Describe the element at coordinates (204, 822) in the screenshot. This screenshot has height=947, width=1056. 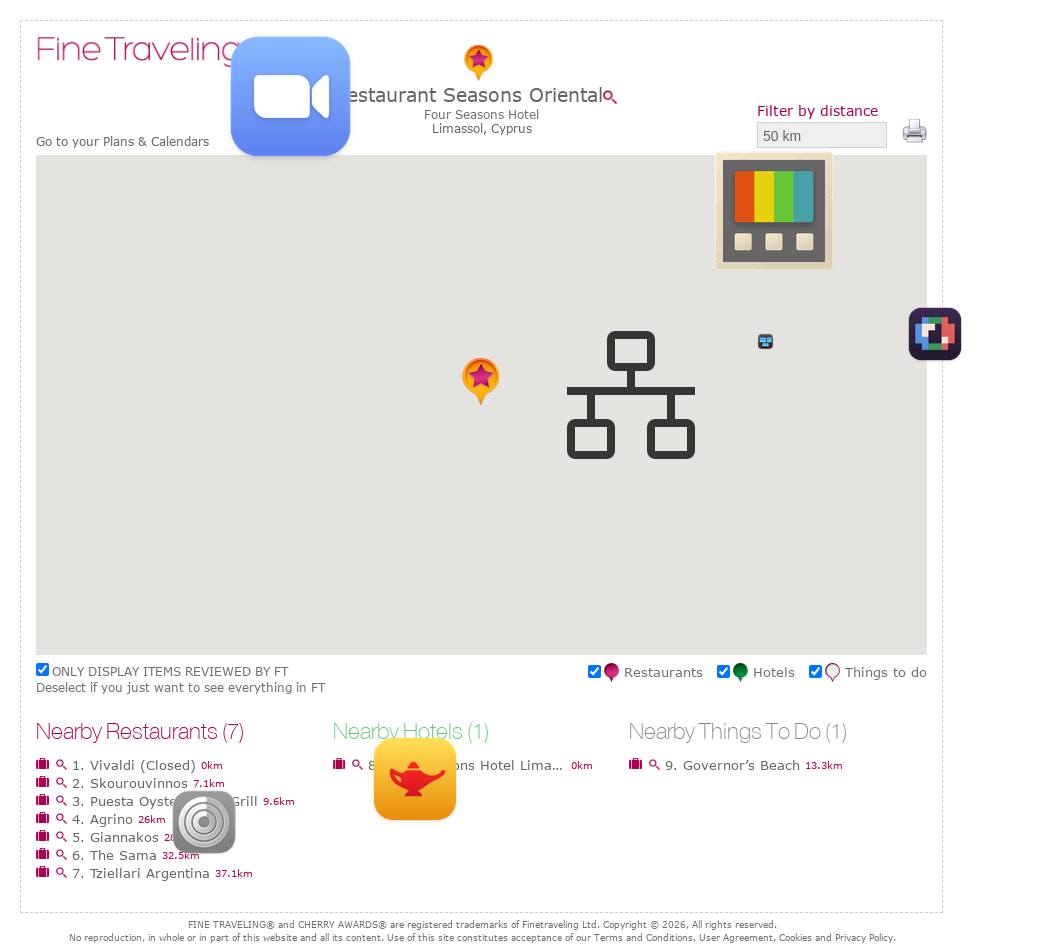
I see `open the Fitness app` at that location.